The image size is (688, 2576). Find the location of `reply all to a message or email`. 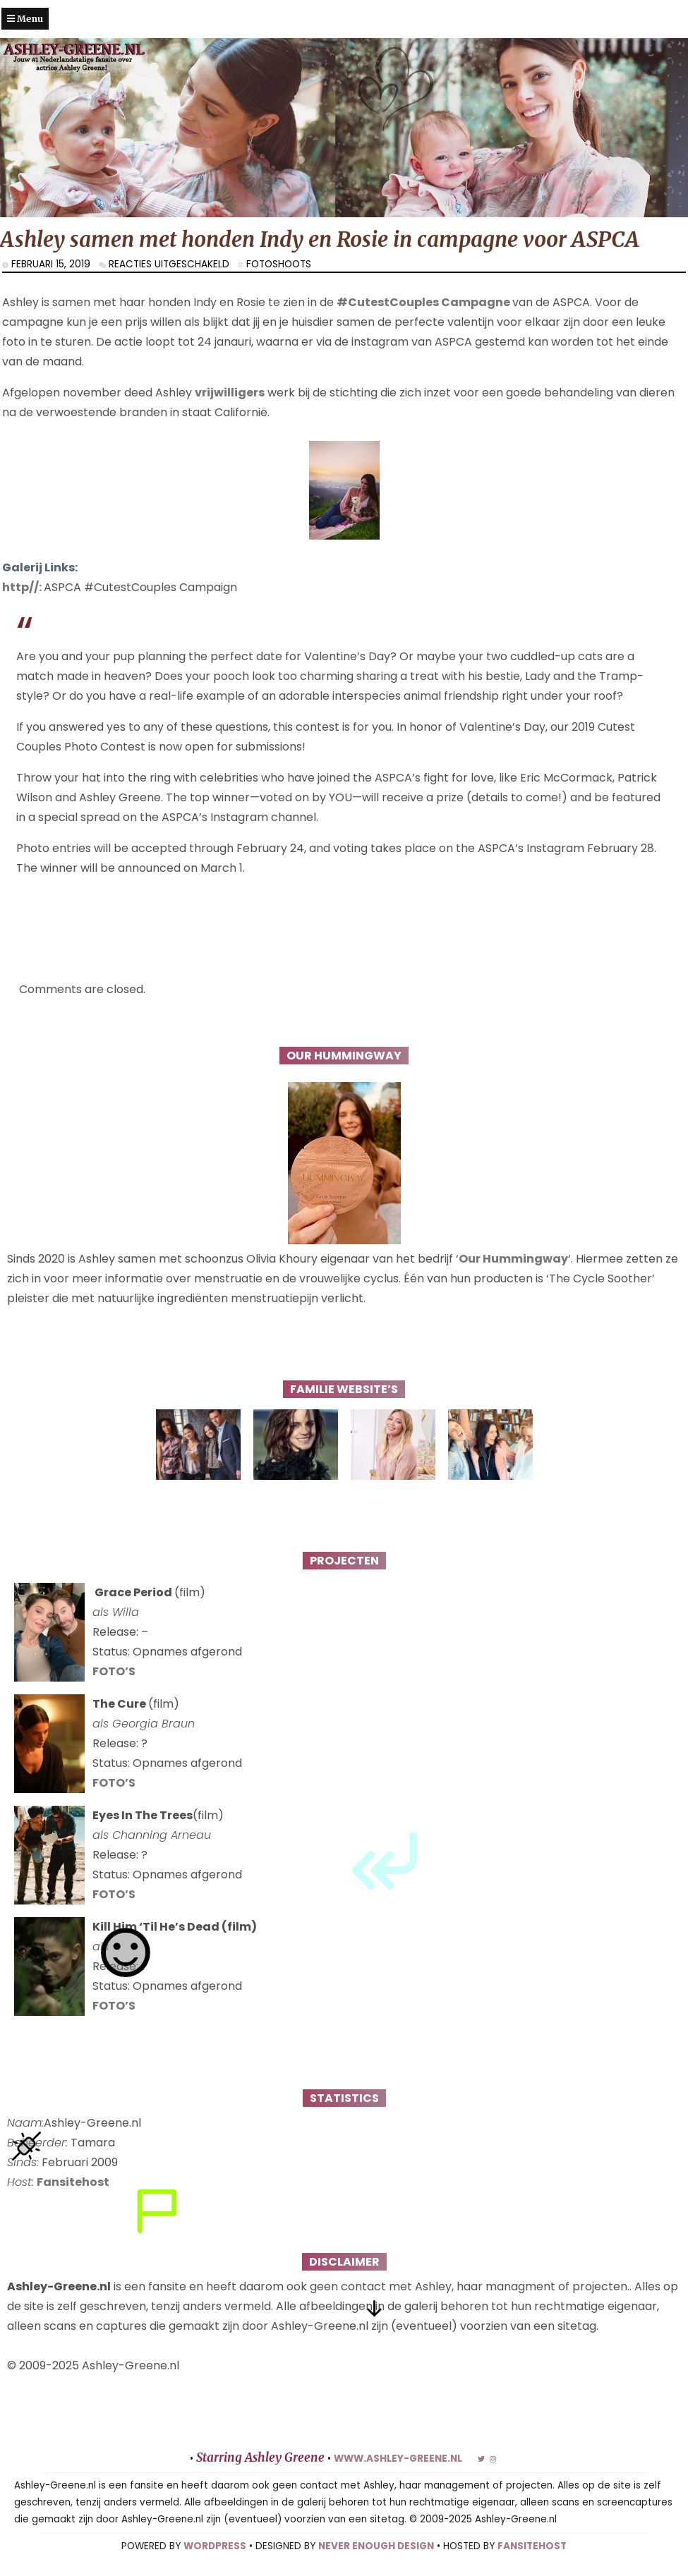

reply all to a message or email is located at coordinates (386, 1862).